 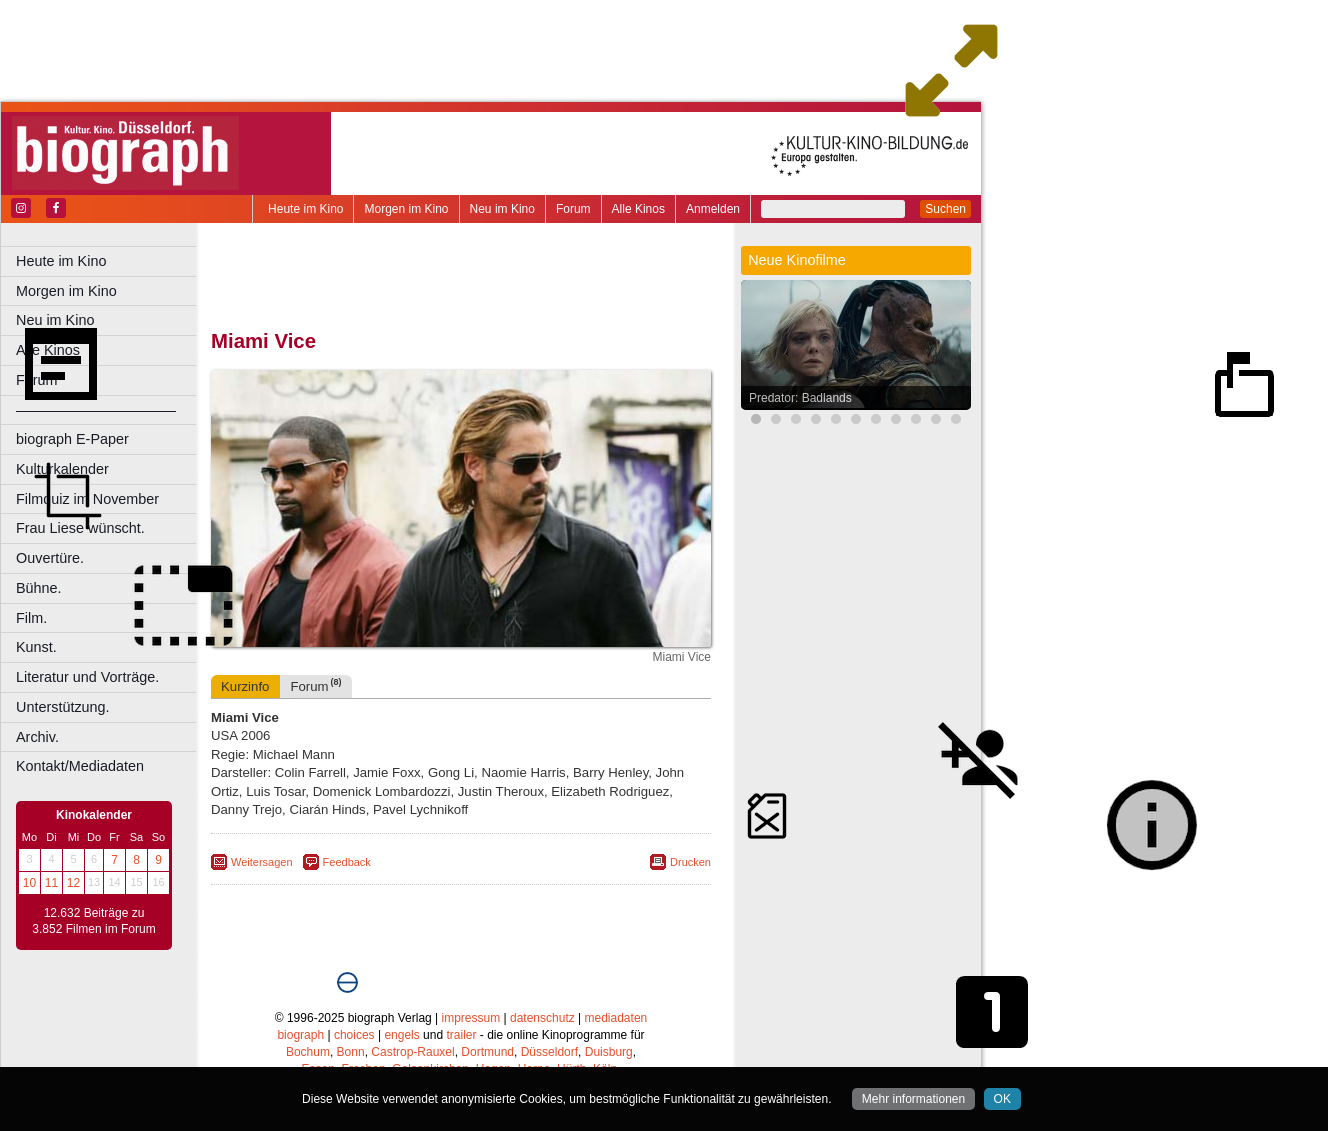 I want to click on indicates step one in a multi-step process, so click(x=992, y=1012).